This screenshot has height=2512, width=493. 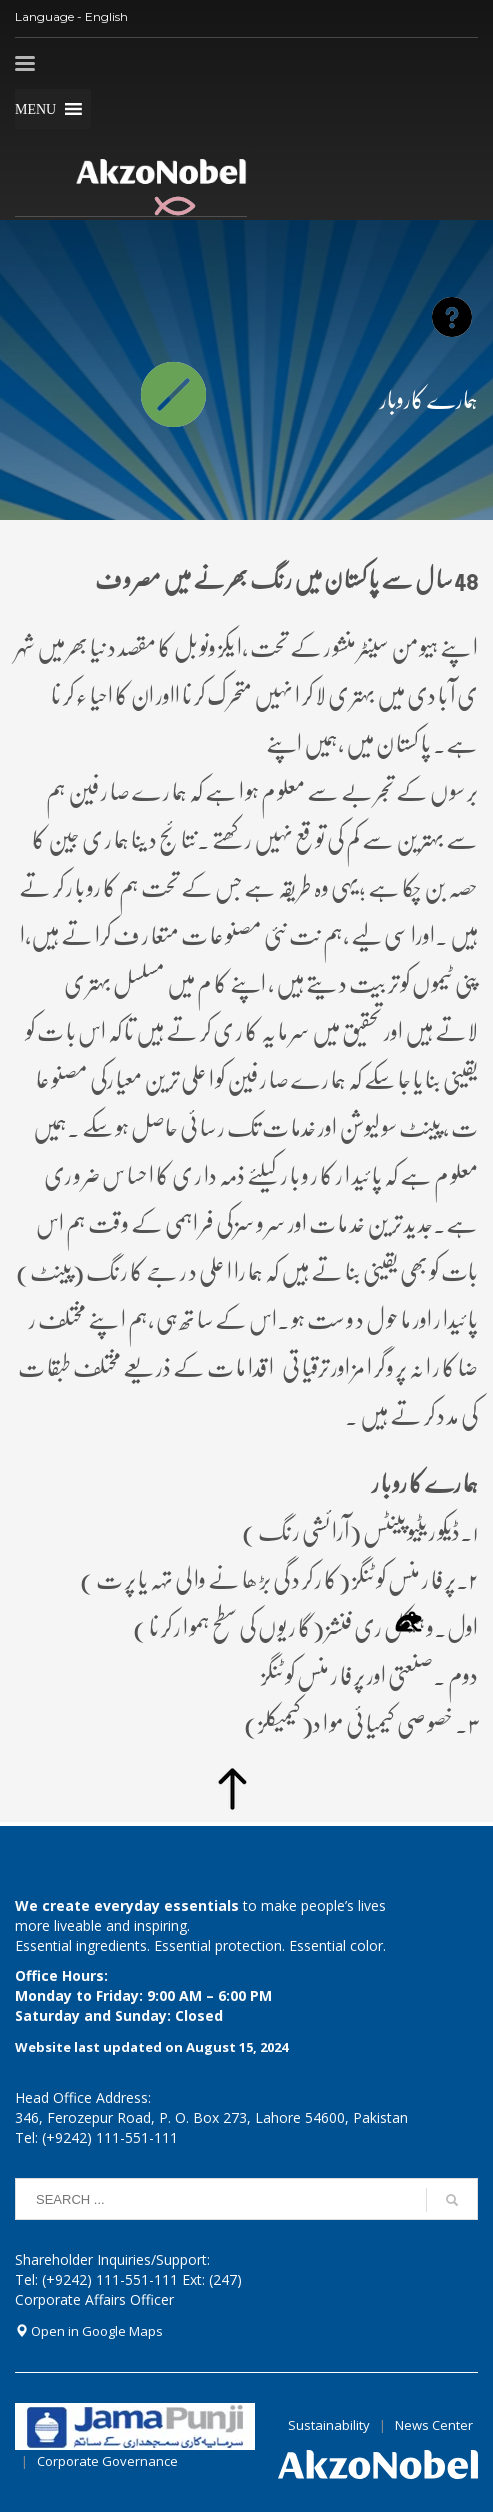 I want to click on decorative frog icon or mascot, so click(x=408, y=1621).